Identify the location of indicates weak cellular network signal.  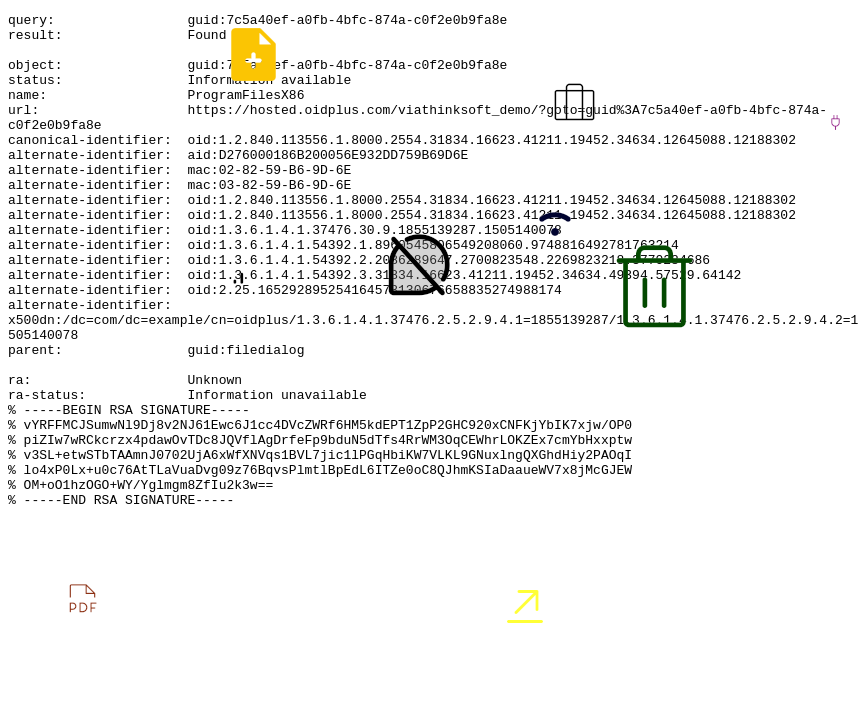
(250, 270).